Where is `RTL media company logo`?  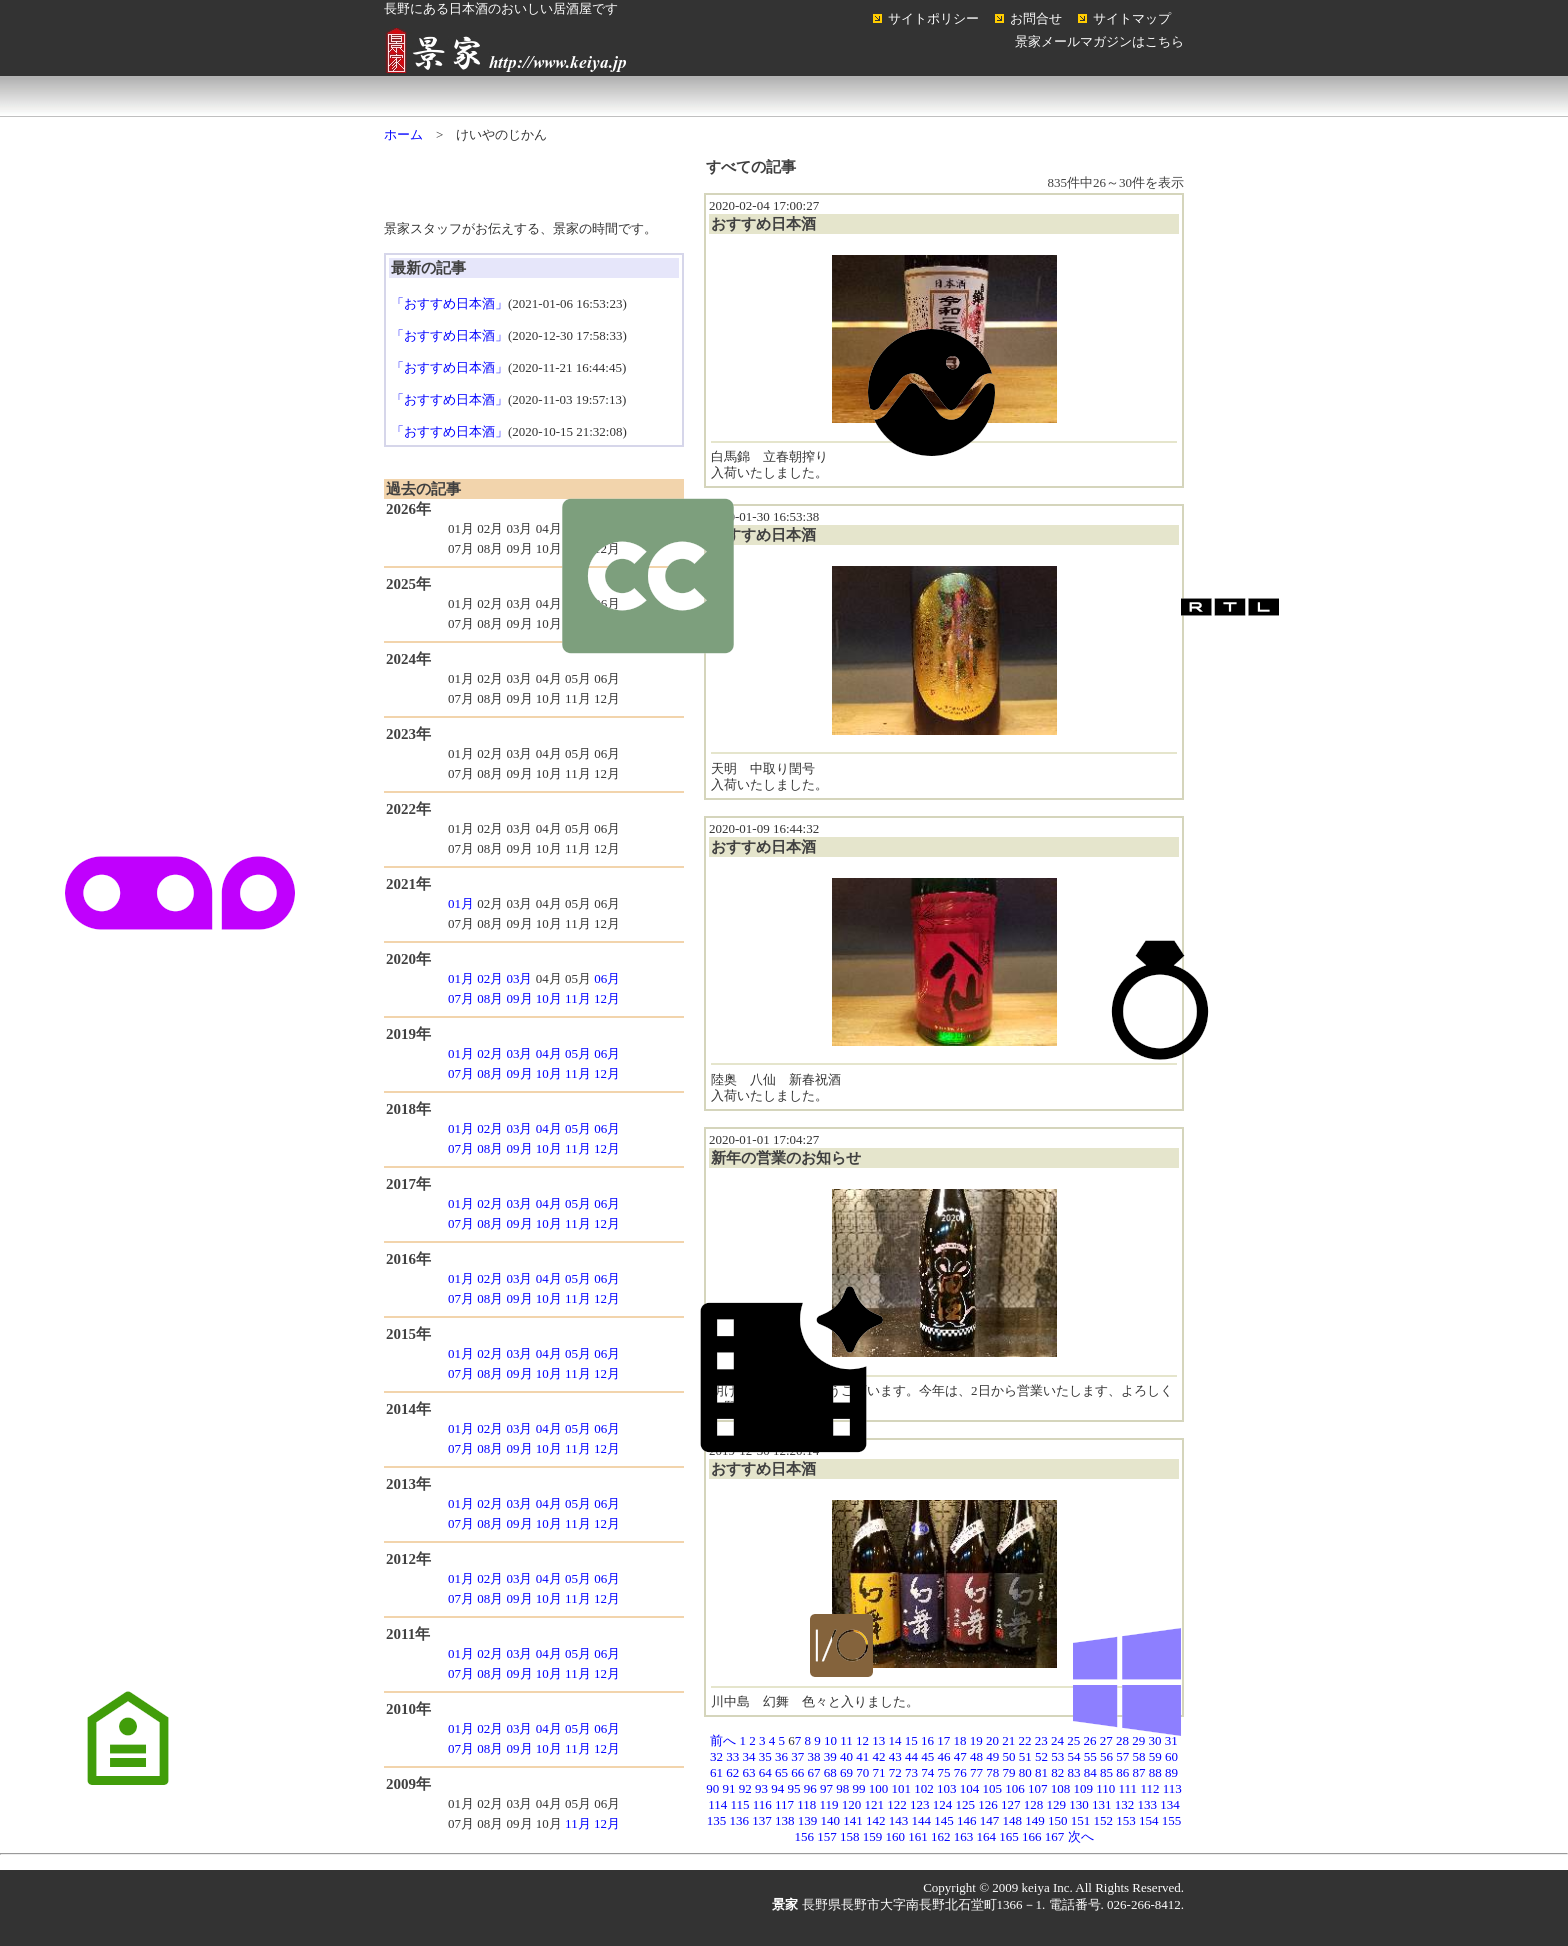 RTL media company logo is located at coordinates (1230, 607).